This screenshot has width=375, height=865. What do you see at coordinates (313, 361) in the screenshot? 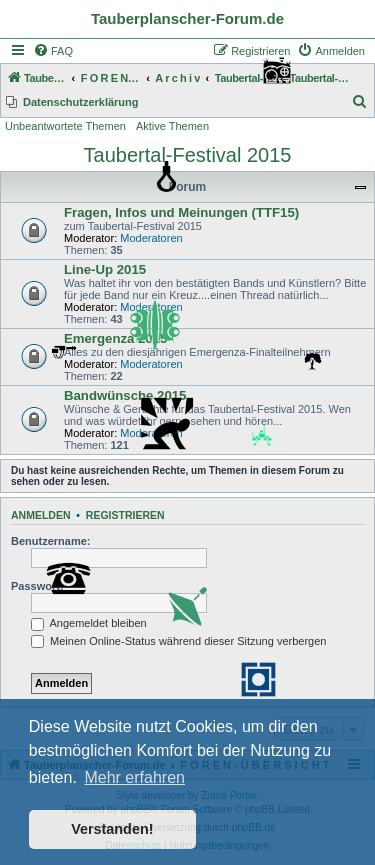
I see `select beech tree type in a nature or forestry game` at bounding box center [313, 361].